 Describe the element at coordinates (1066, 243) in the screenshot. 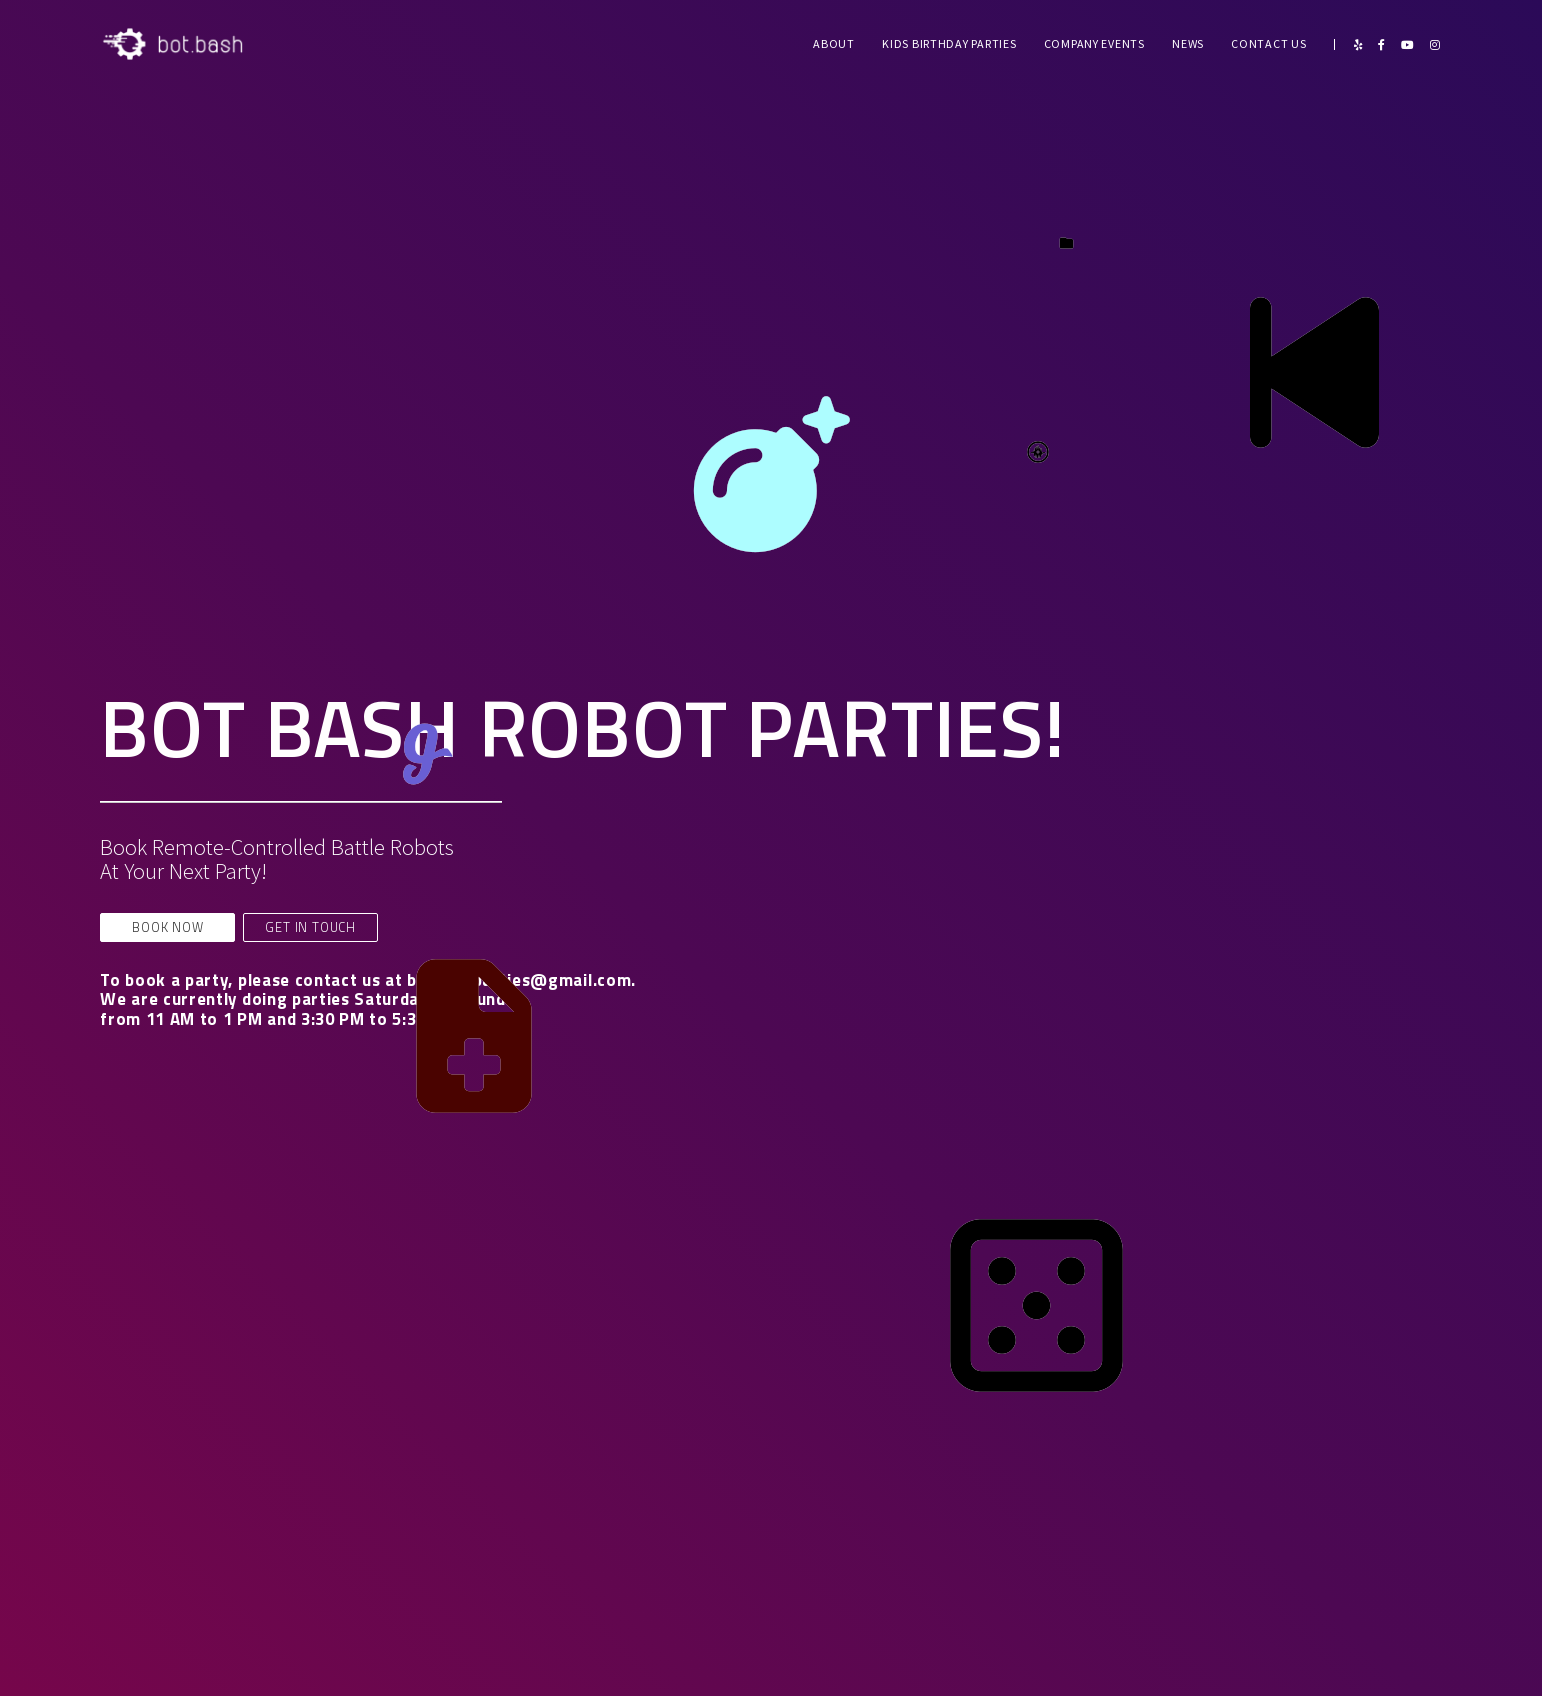

I see `open folder to view contents` at that location.